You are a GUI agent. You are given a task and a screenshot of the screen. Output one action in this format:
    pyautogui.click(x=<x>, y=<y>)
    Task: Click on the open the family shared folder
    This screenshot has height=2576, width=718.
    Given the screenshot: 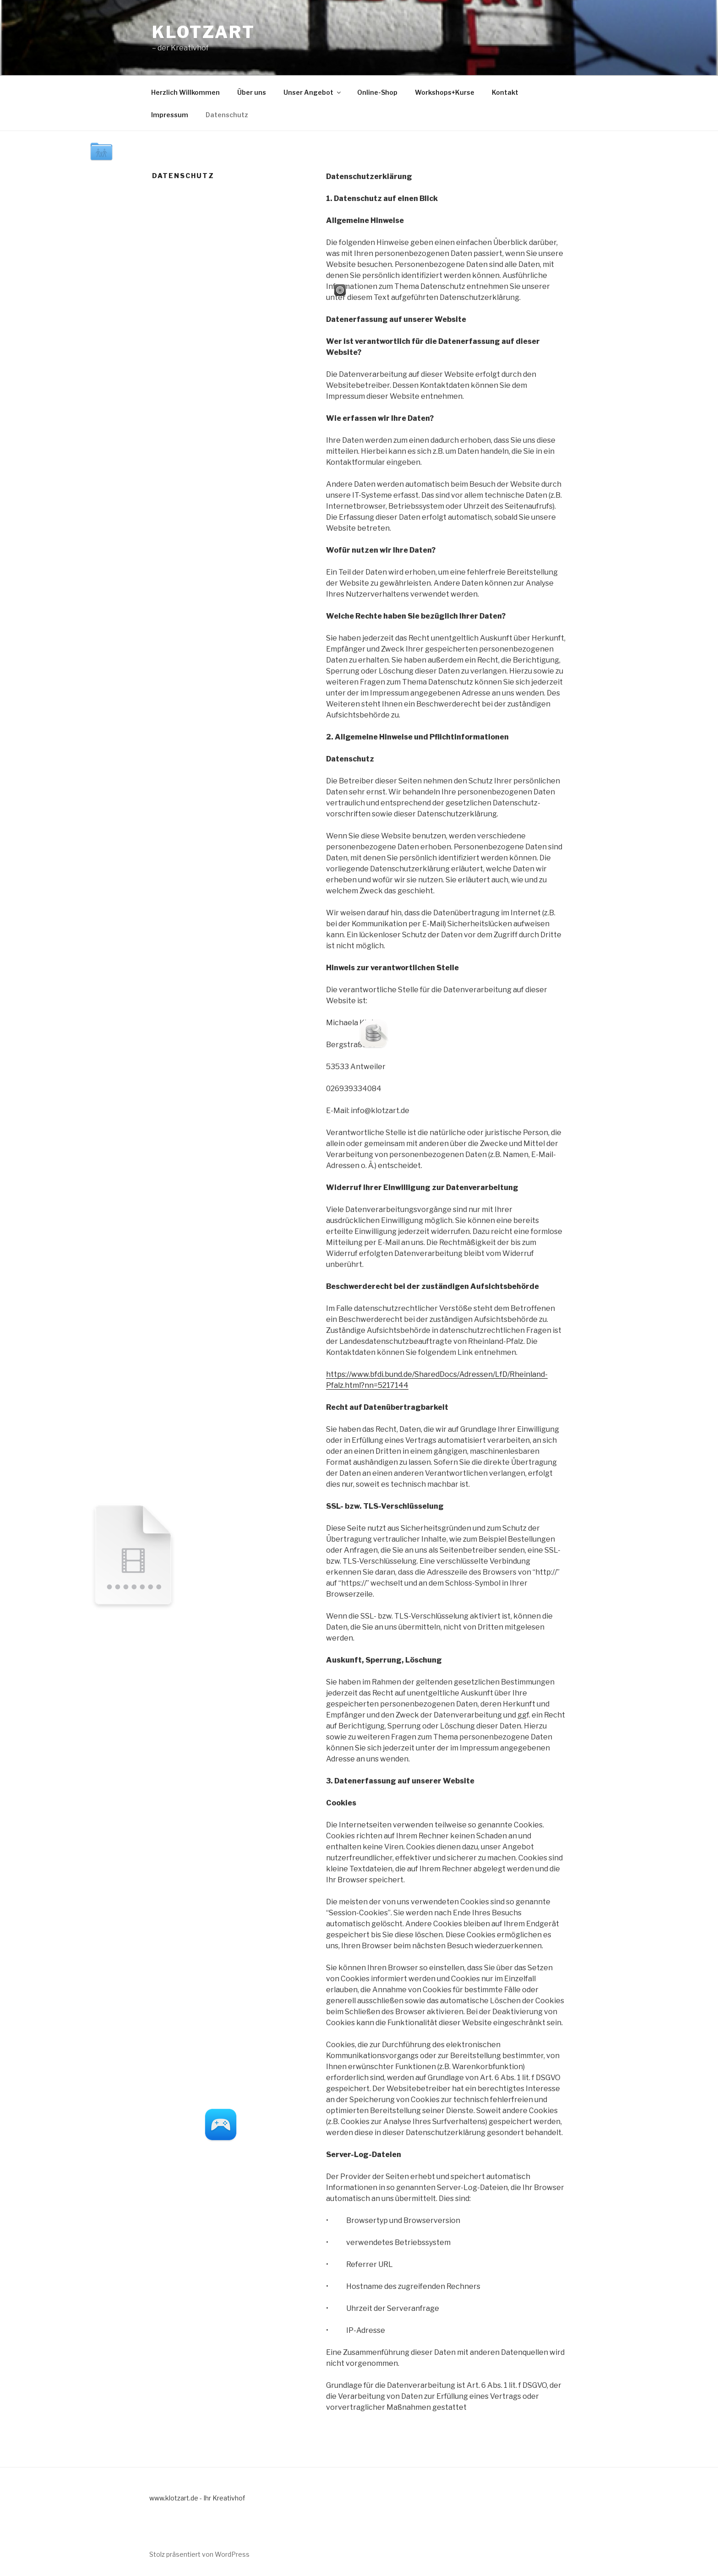 What is the action you would take?
    pyautogui.click(x=101, y=151)
    